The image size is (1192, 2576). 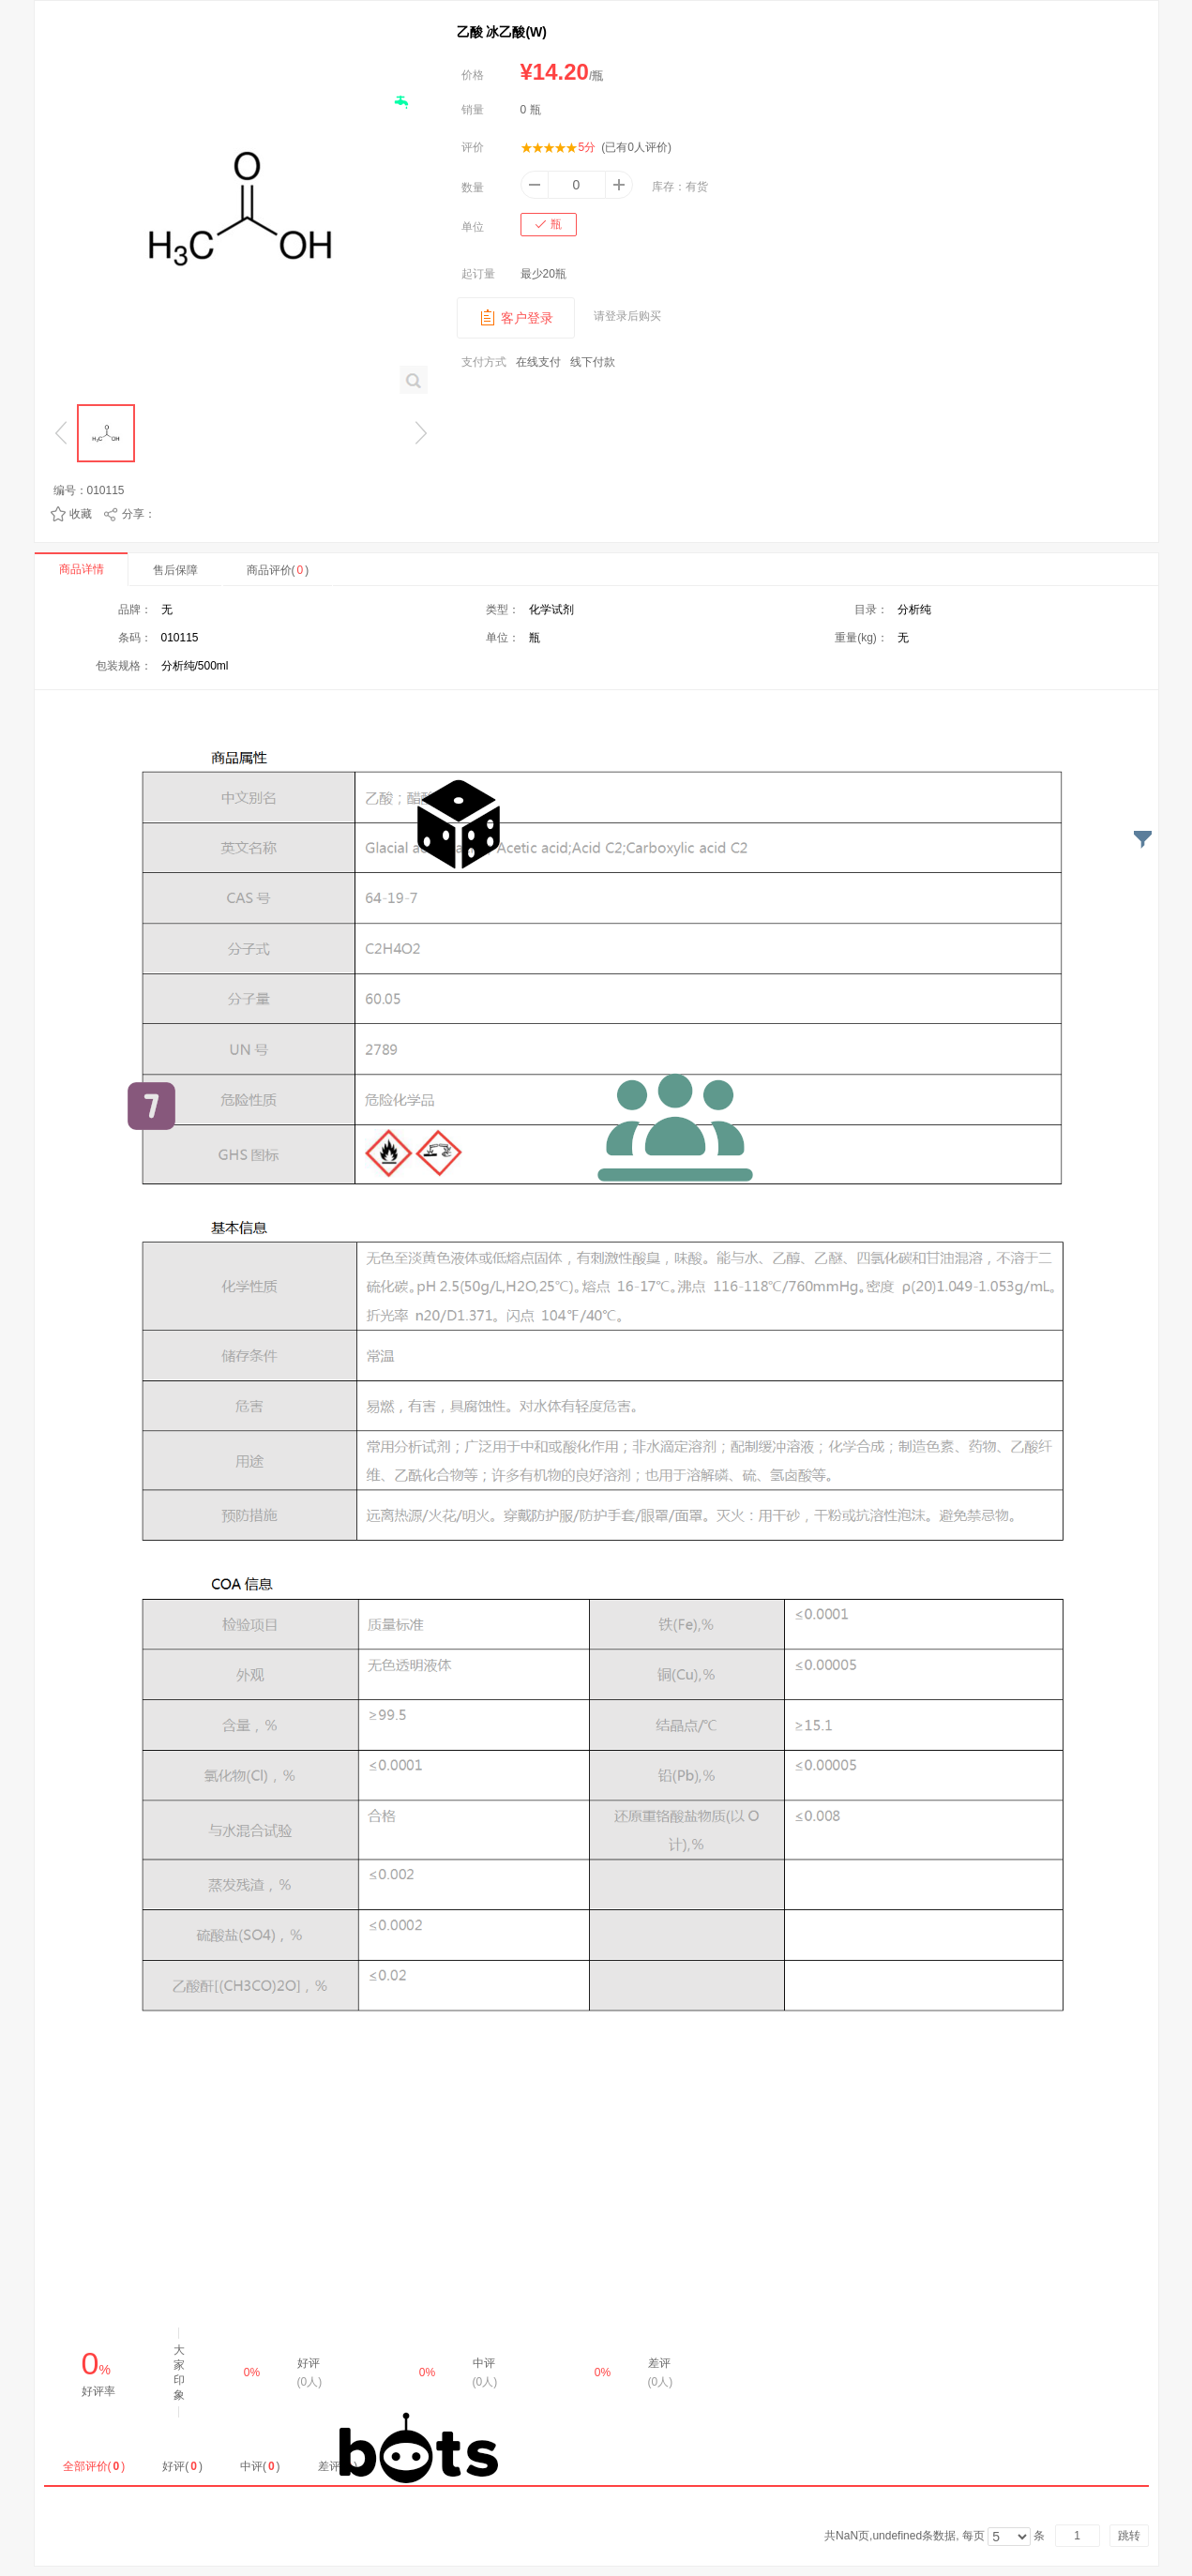 I want to click on randomize or shuffle content, so click(x=459, y=824).